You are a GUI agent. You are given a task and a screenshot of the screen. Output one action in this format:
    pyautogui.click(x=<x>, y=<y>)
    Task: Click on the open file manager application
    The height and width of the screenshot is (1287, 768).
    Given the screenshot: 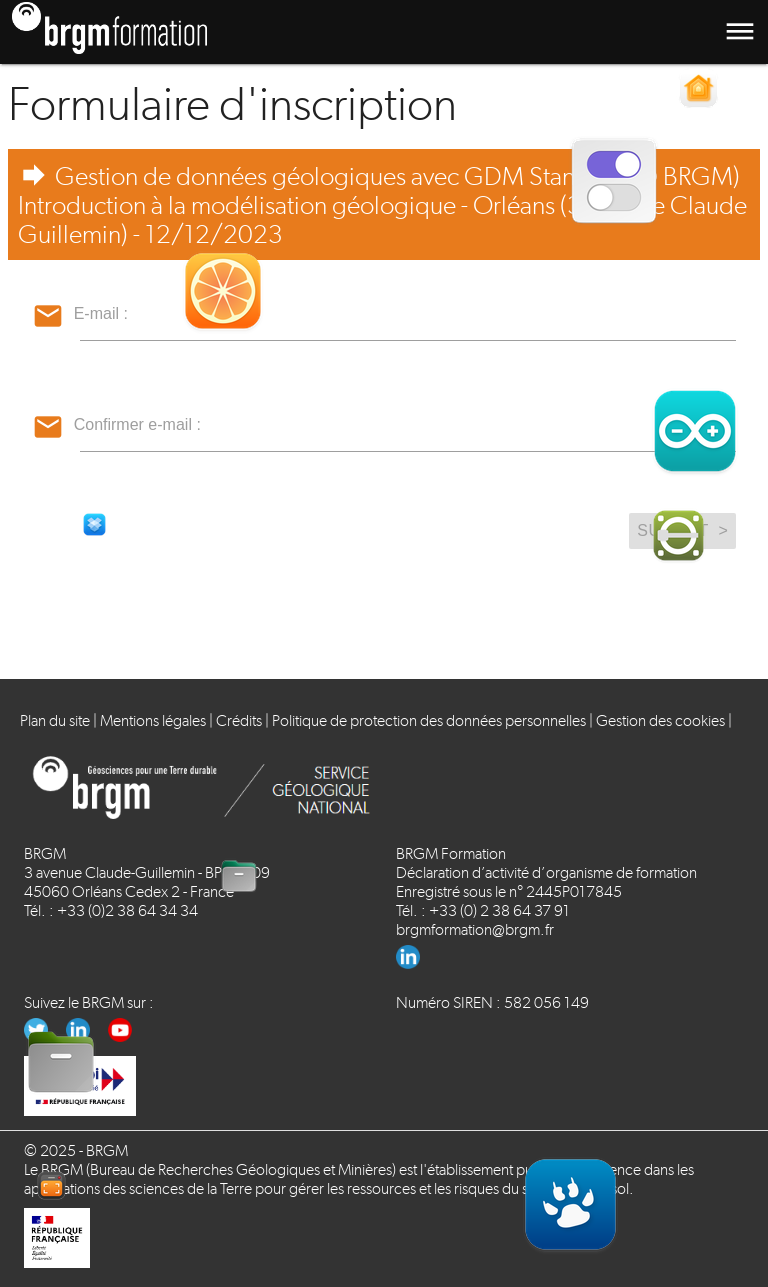 What is the action you would take?
    pyautogui.click(x=61, y=1062)
    